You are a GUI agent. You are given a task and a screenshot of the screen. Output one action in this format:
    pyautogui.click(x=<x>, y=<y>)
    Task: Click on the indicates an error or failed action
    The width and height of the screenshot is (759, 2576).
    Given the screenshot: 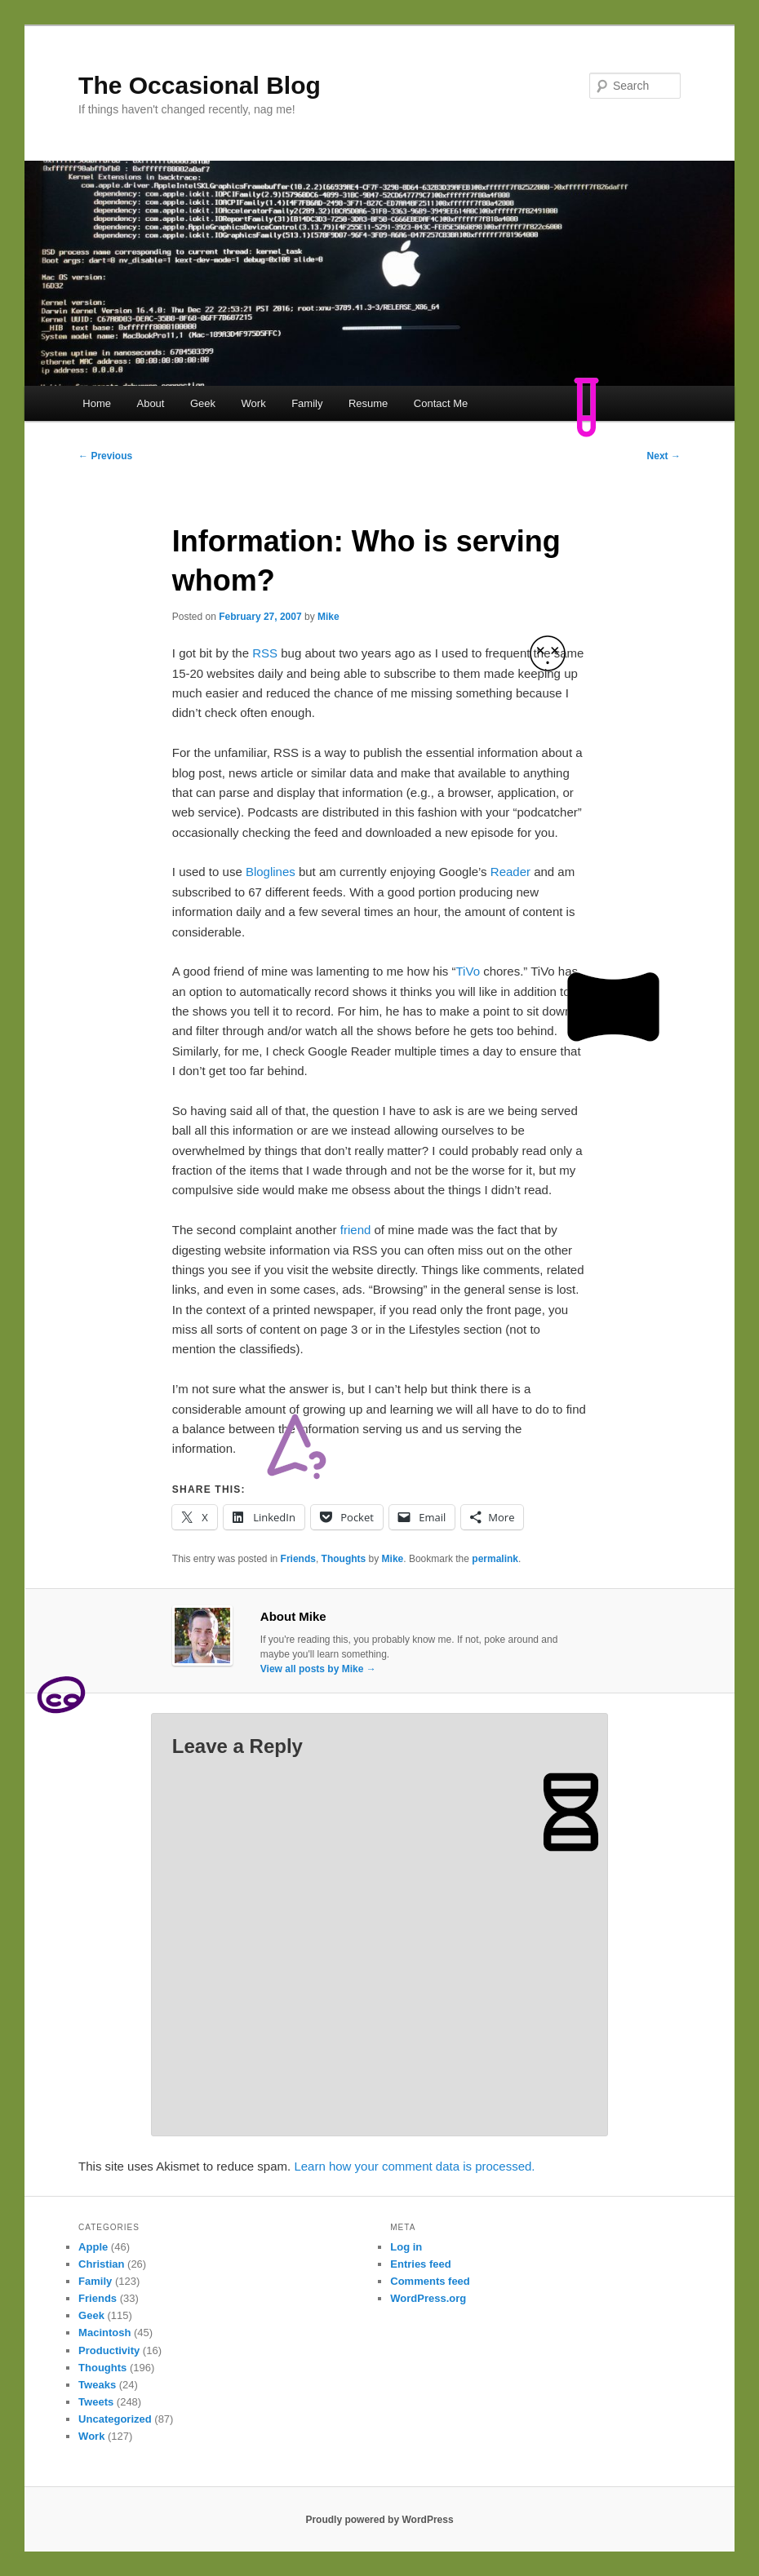 What is the action you would take?
    pyautogui.click(x=548, y=653)
    